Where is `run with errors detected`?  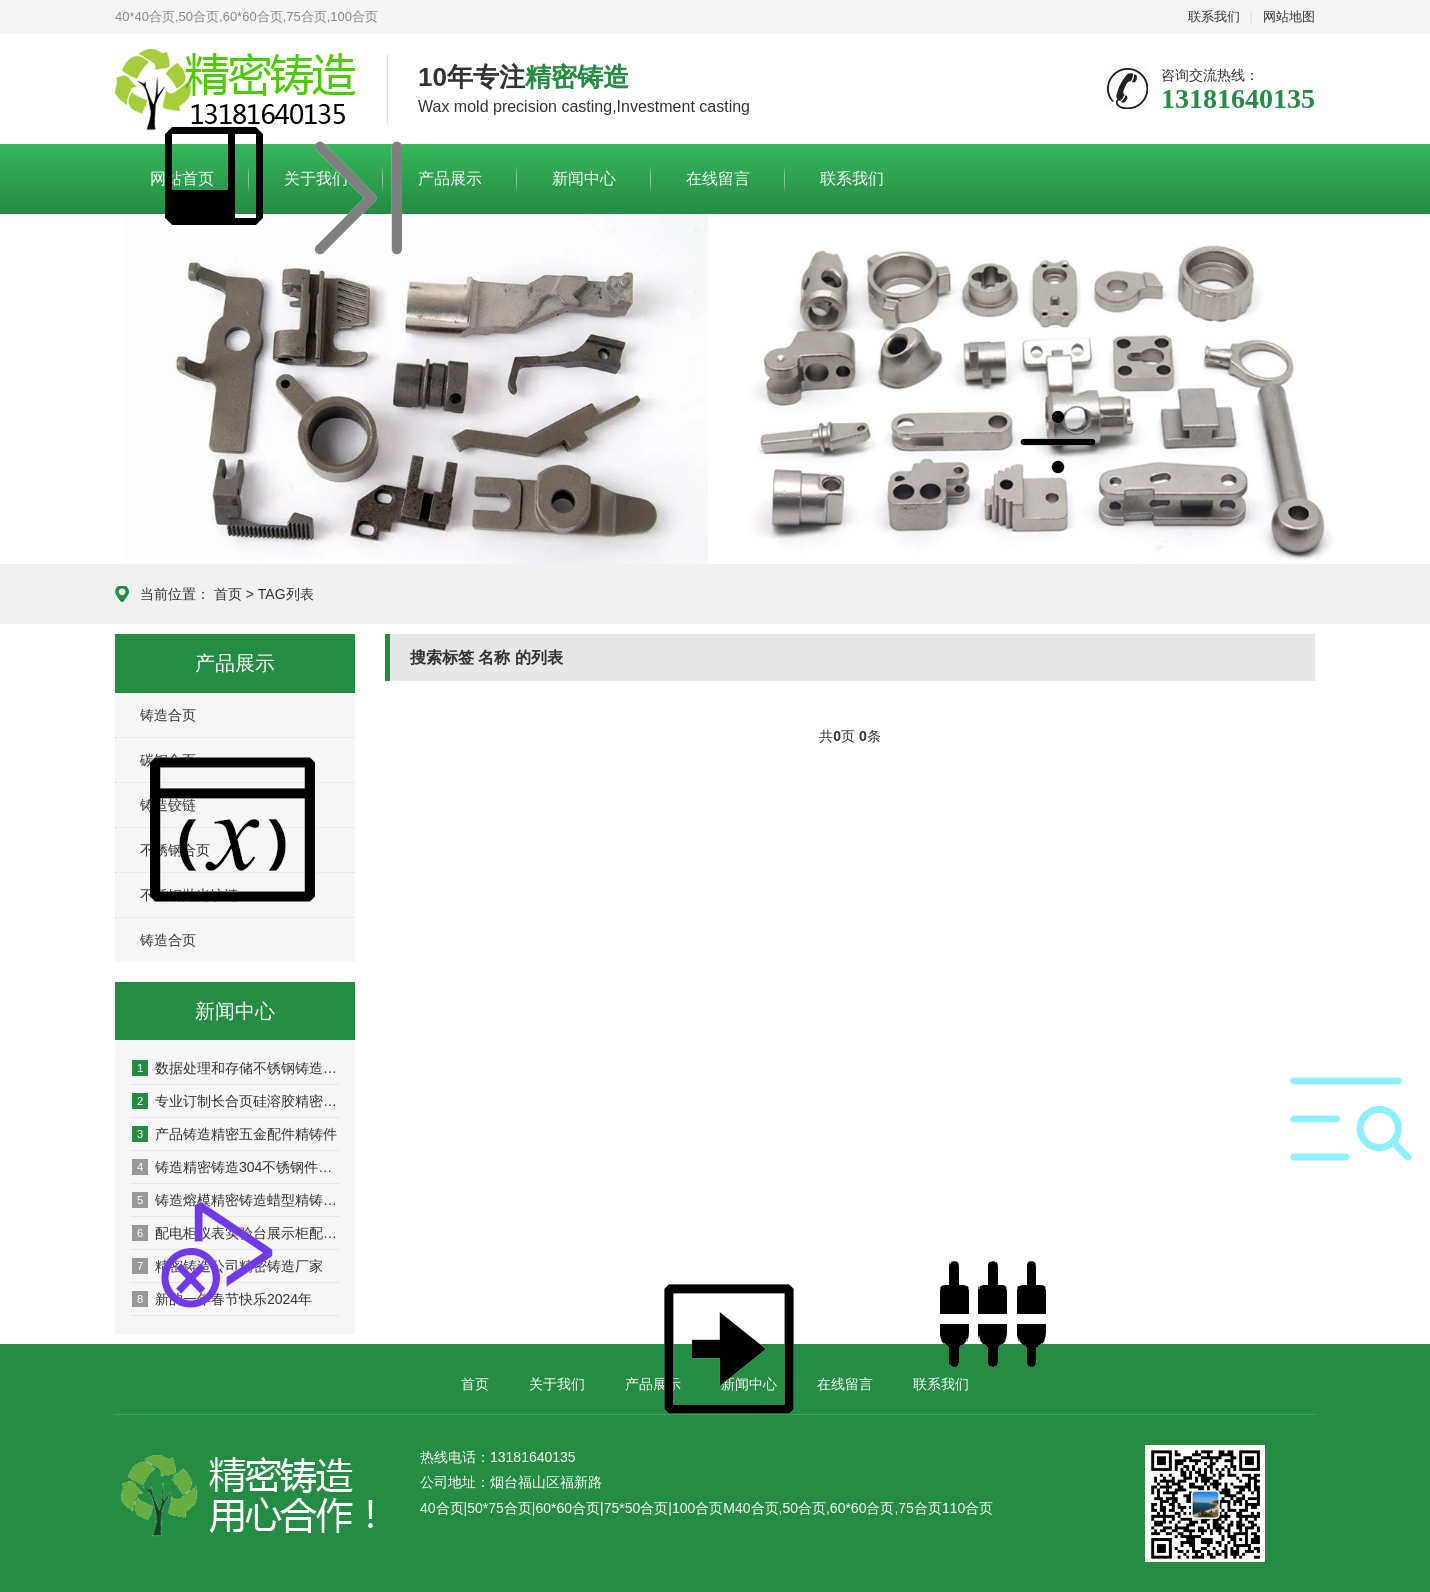
run with errors detected is located at coordinates (218, 1249).